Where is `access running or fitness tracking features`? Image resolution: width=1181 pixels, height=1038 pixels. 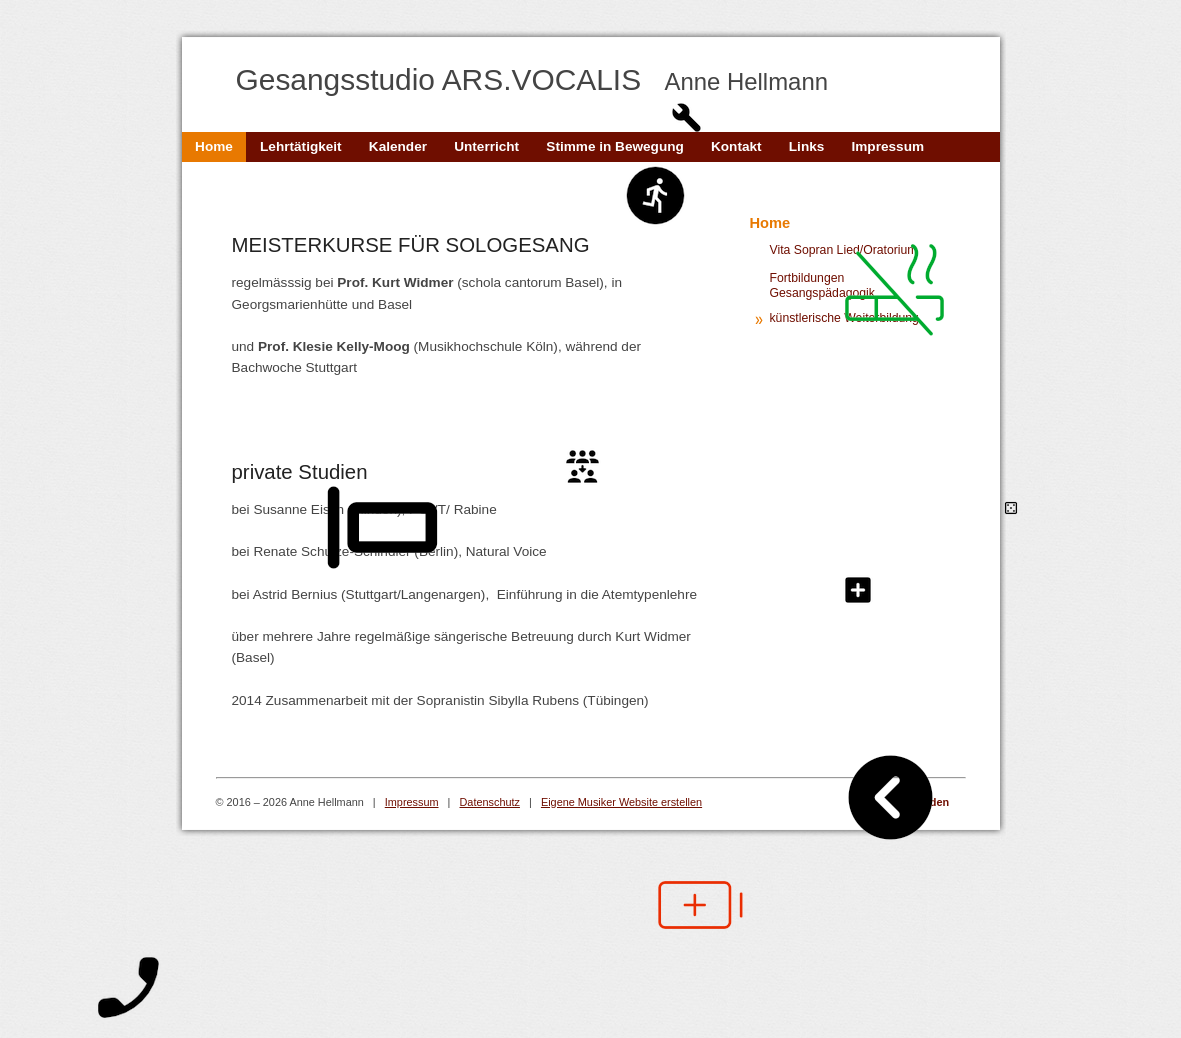 access running or fitness tracking features is located at coordinates (655, 195).